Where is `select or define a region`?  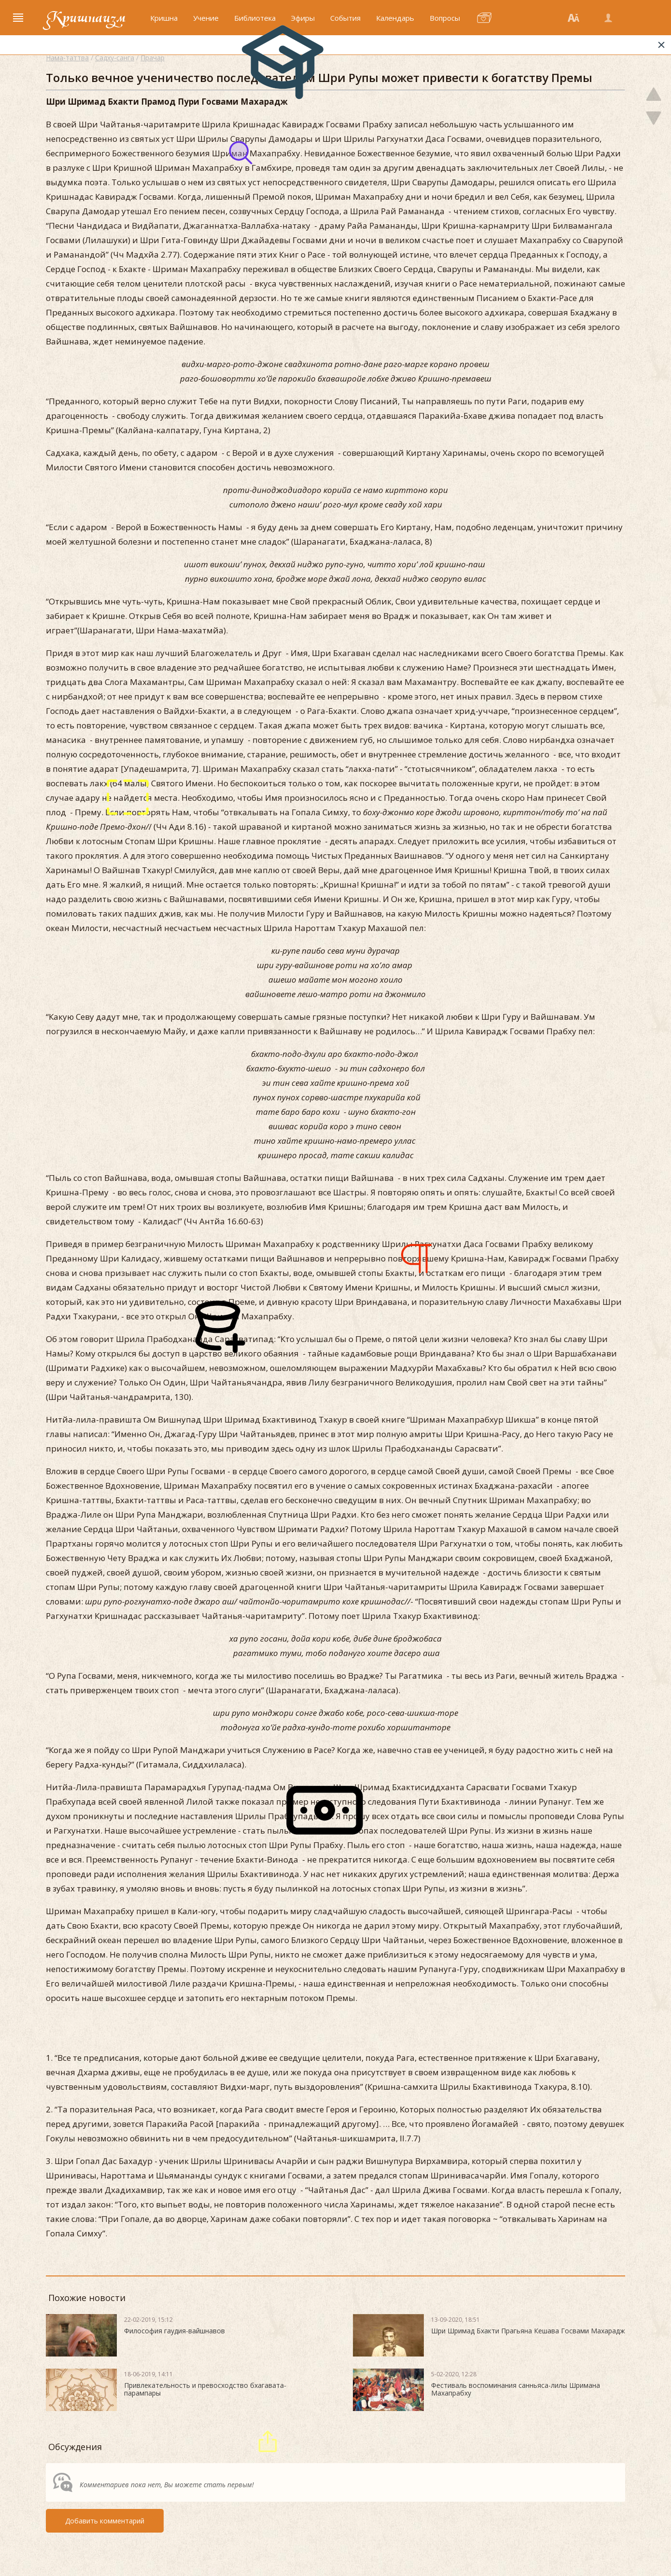 select or define a region is located at coordinates (127, 797).